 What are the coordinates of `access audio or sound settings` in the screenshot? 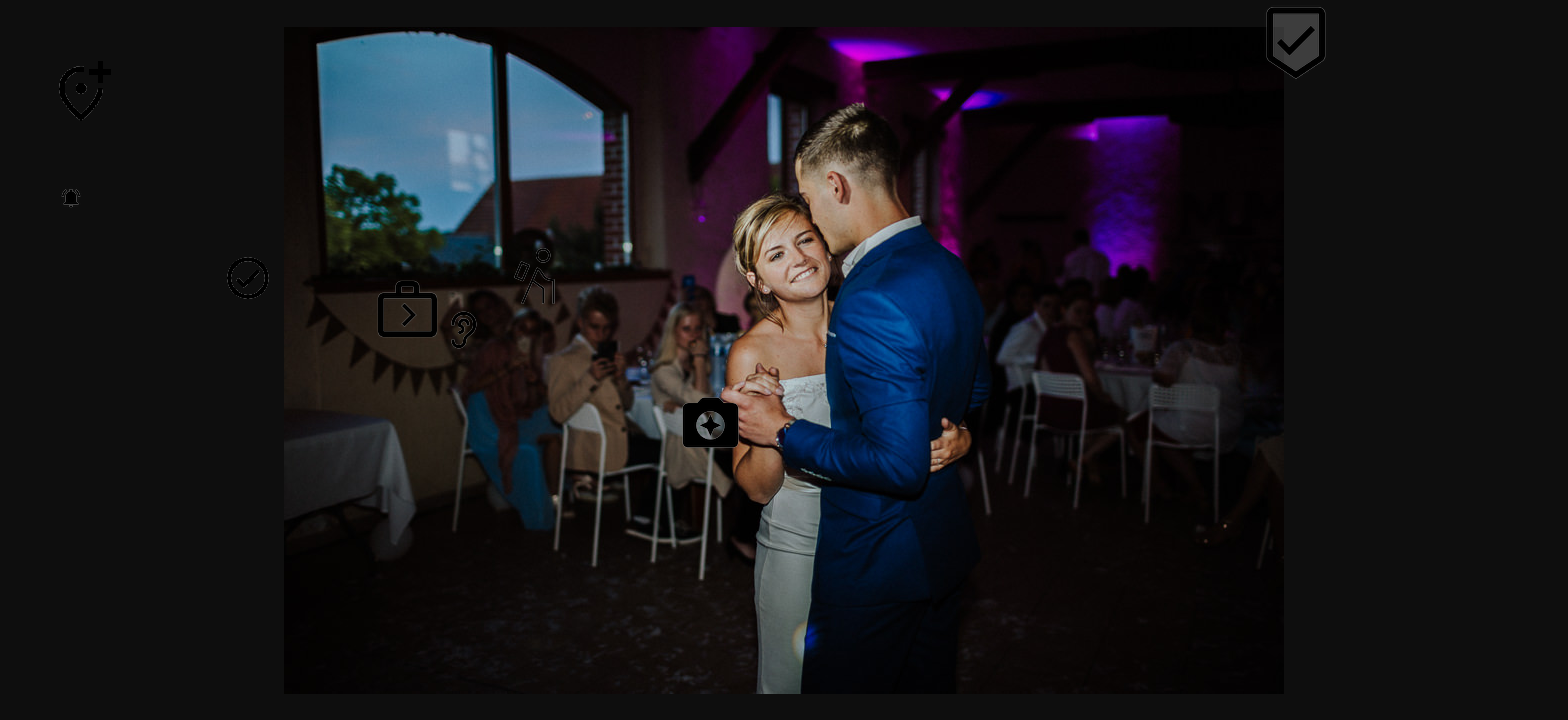 It's located at (463, 330).